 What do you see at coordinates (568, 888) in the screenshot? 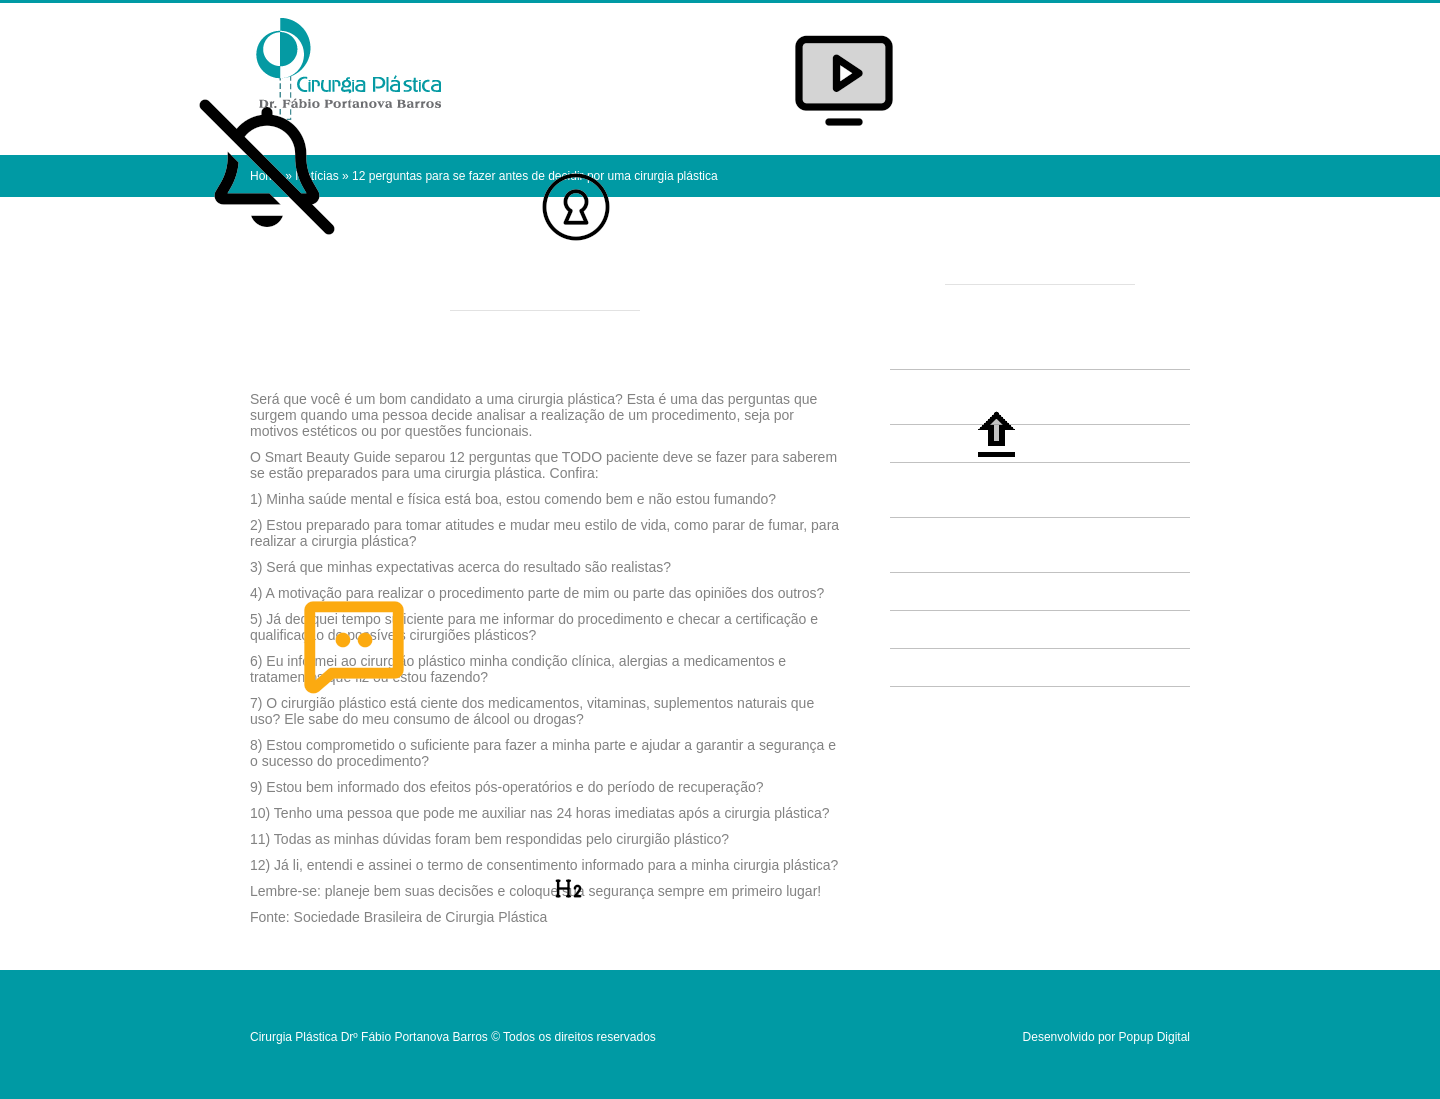
I see `format text as heading level 2` at bounding box center [568, 888].